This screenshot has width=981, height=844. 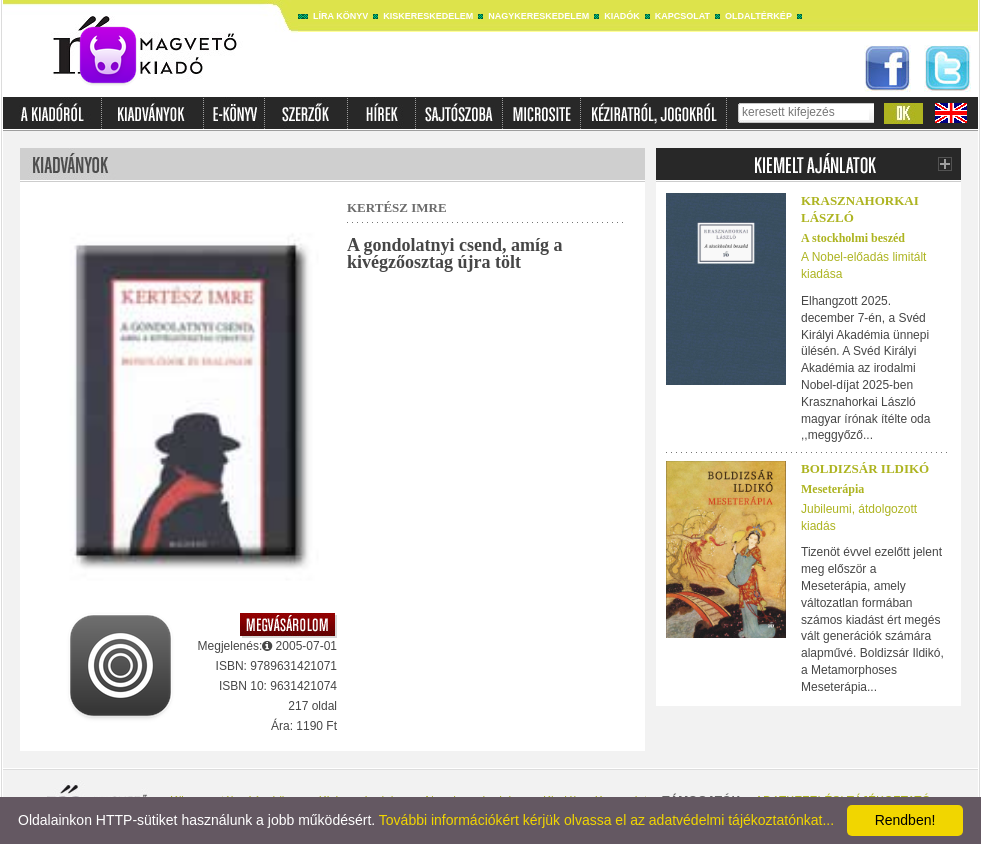 I want to click on open zen browser app, so click(x=120, y=665).